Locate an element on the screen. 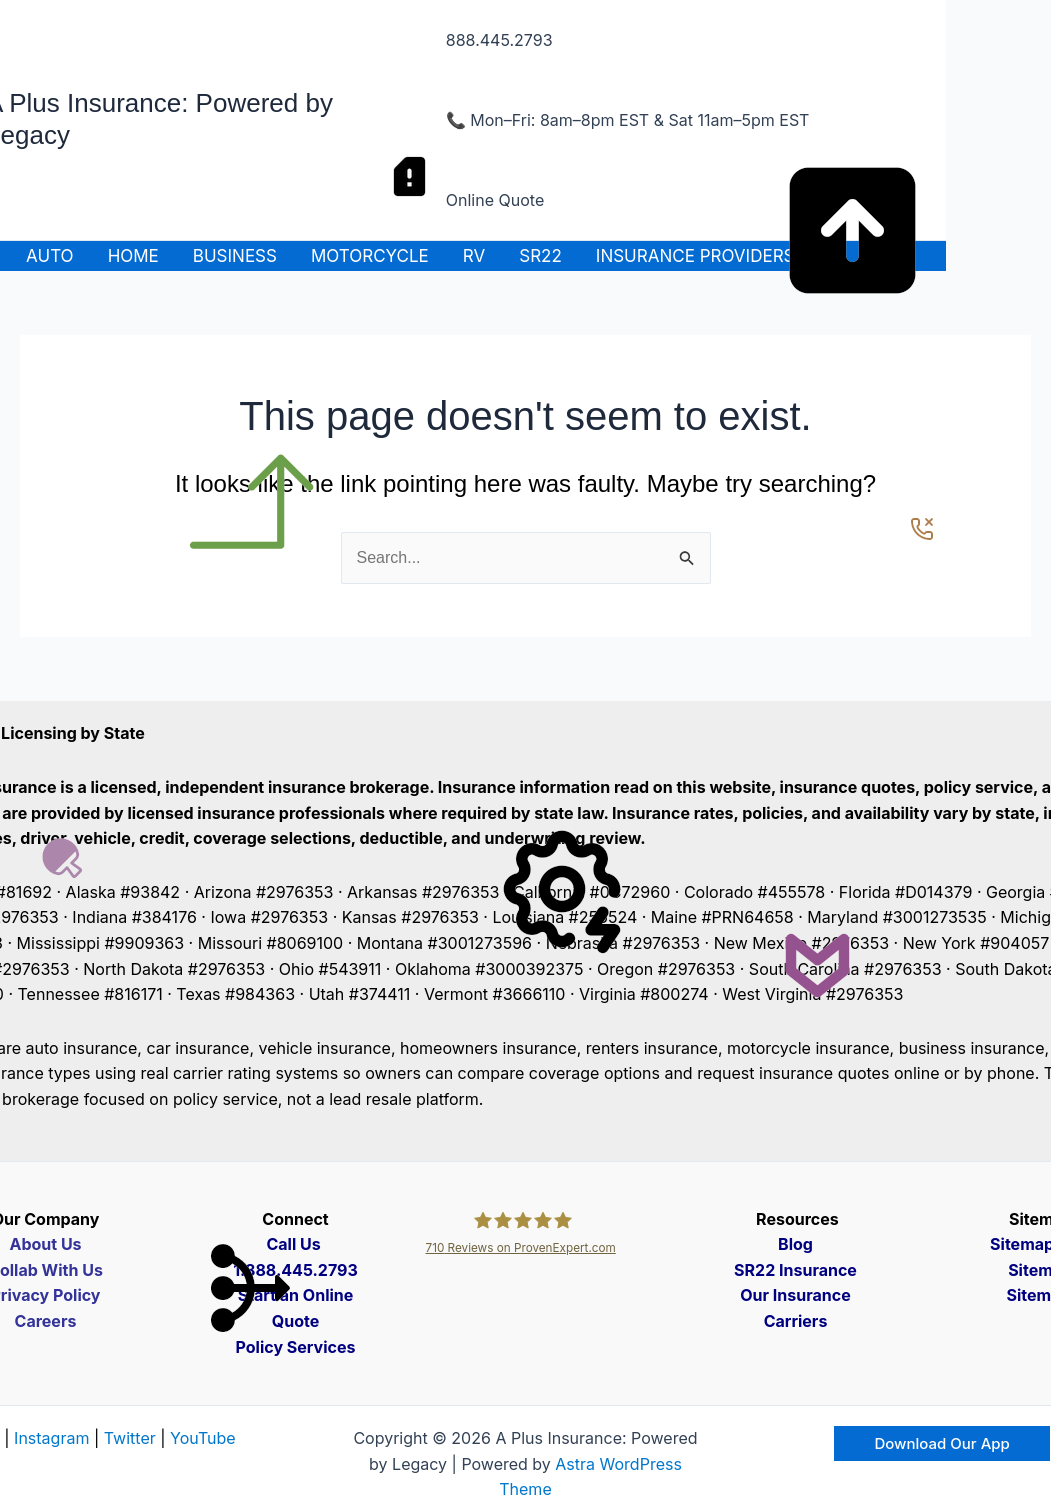 Image resolution: width=1051 pixels, height=1510 pixels. upload a file or document is located at coordinates (852, 230).